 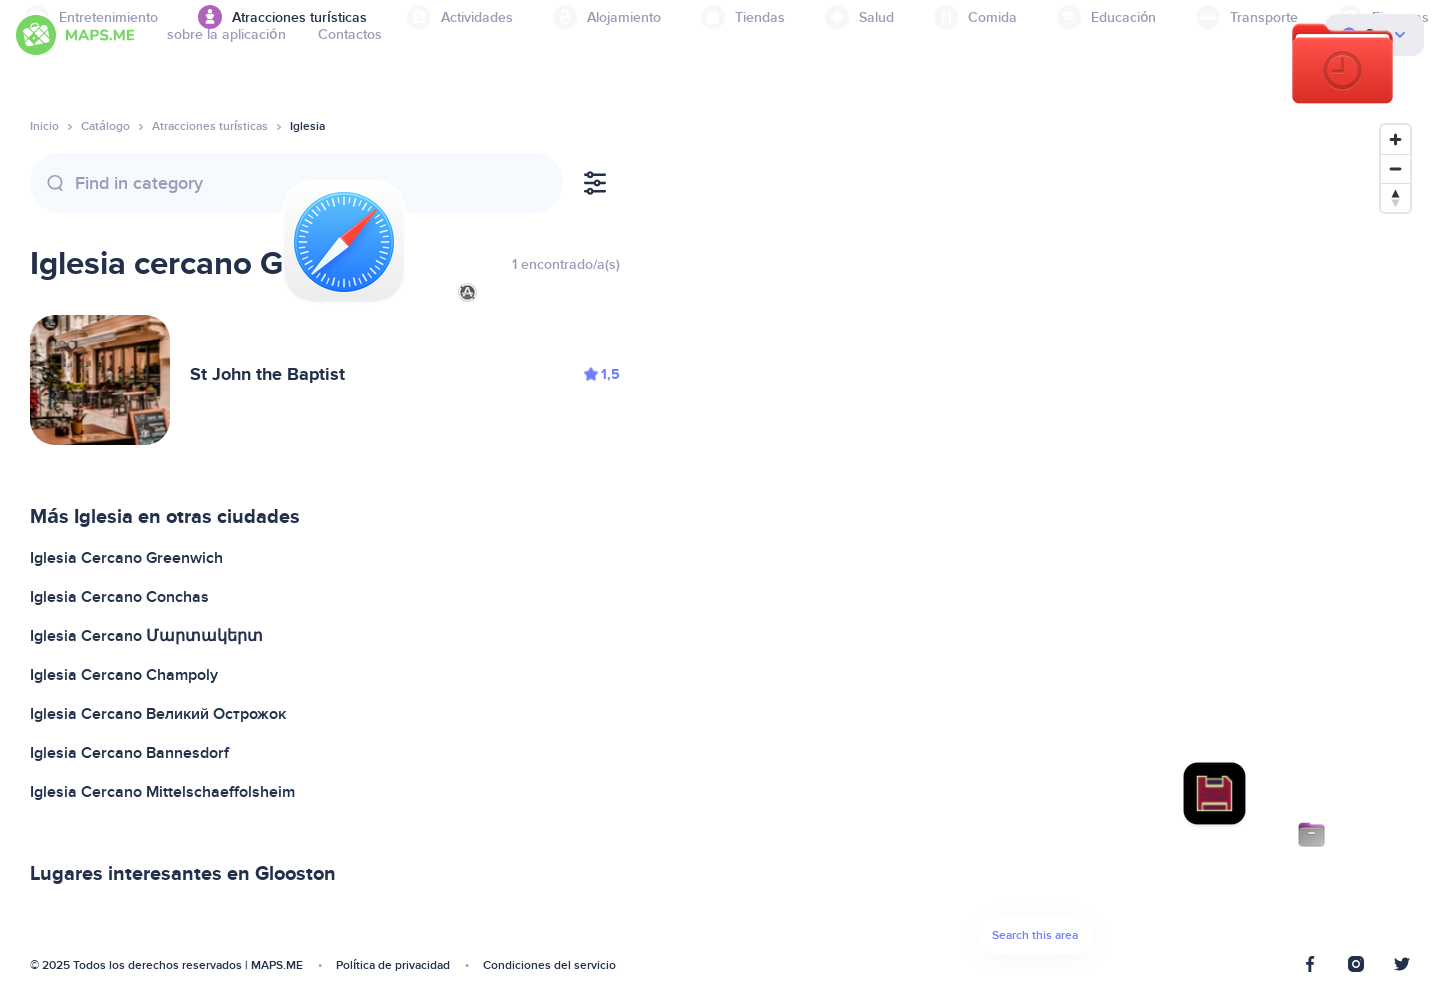 What do you see at coordinates (1342, 63) in the screenshot?
I see `access temporary files folder` at bounding box center [1342, 63].